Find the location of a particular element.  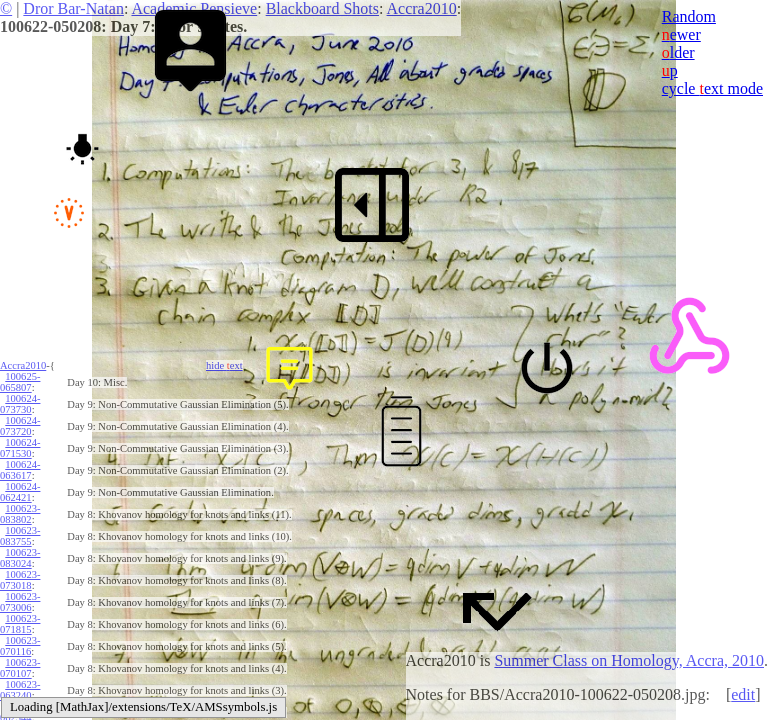

view a person's location on the map is located at coordinates (190, 49).